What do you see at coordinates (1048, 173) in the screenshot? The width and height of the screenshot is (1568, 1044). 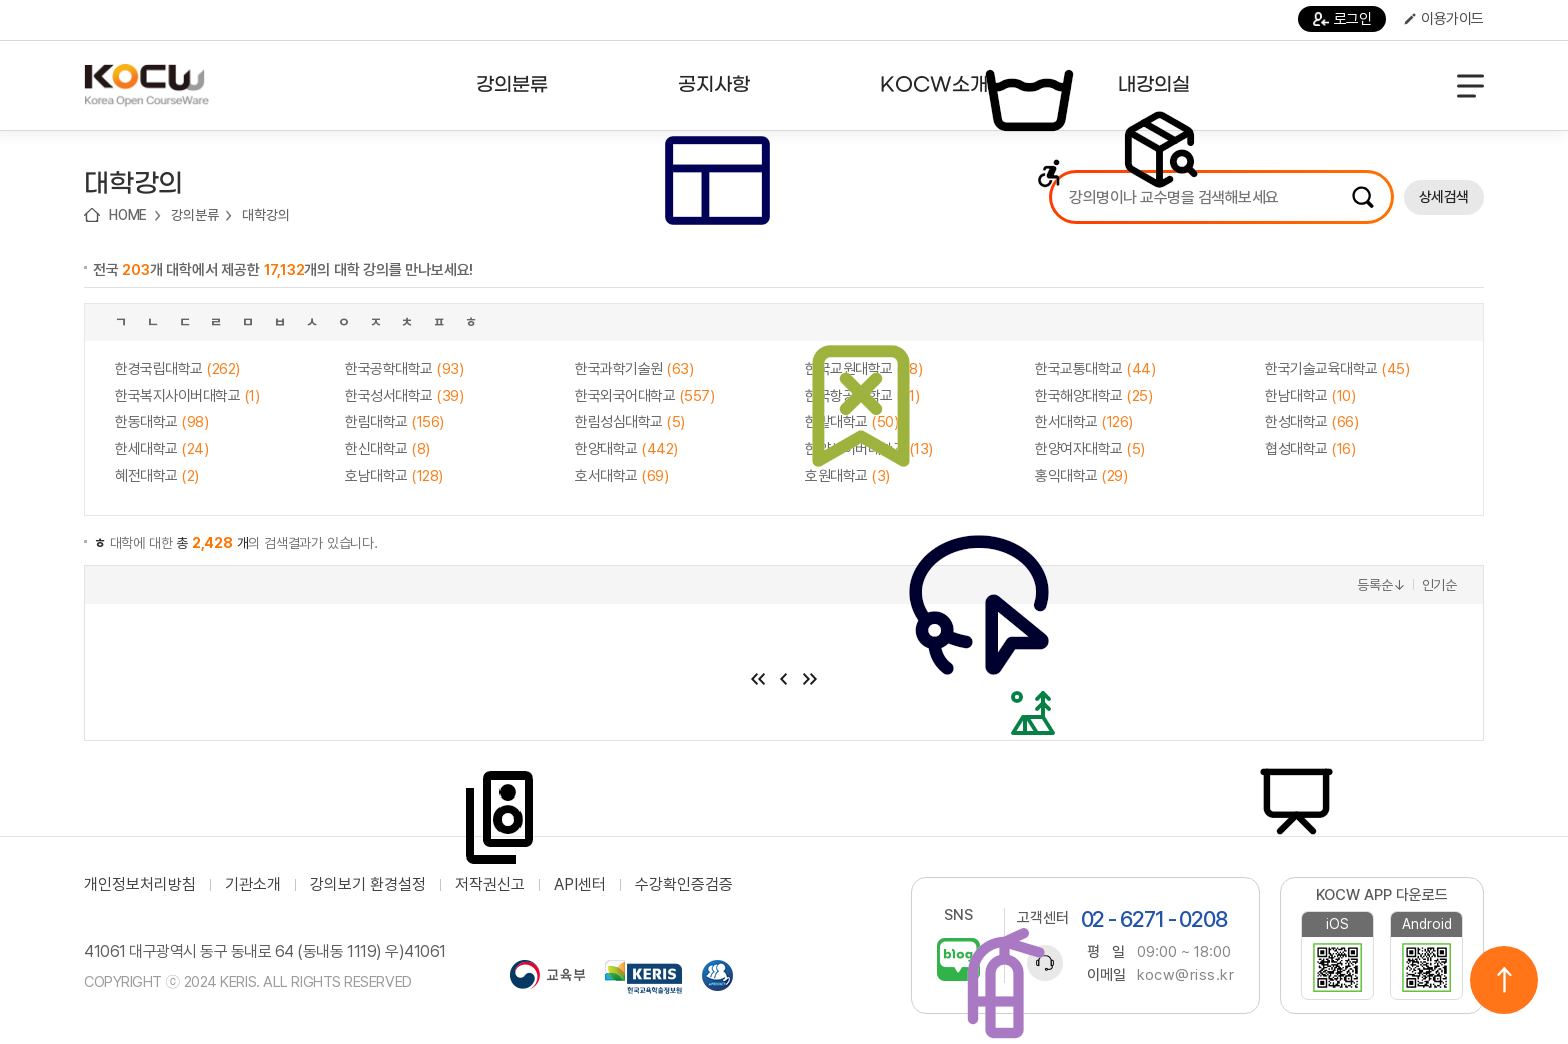 I see `indicates wheelchair accessibility available` at bounding box center [1048, 173].